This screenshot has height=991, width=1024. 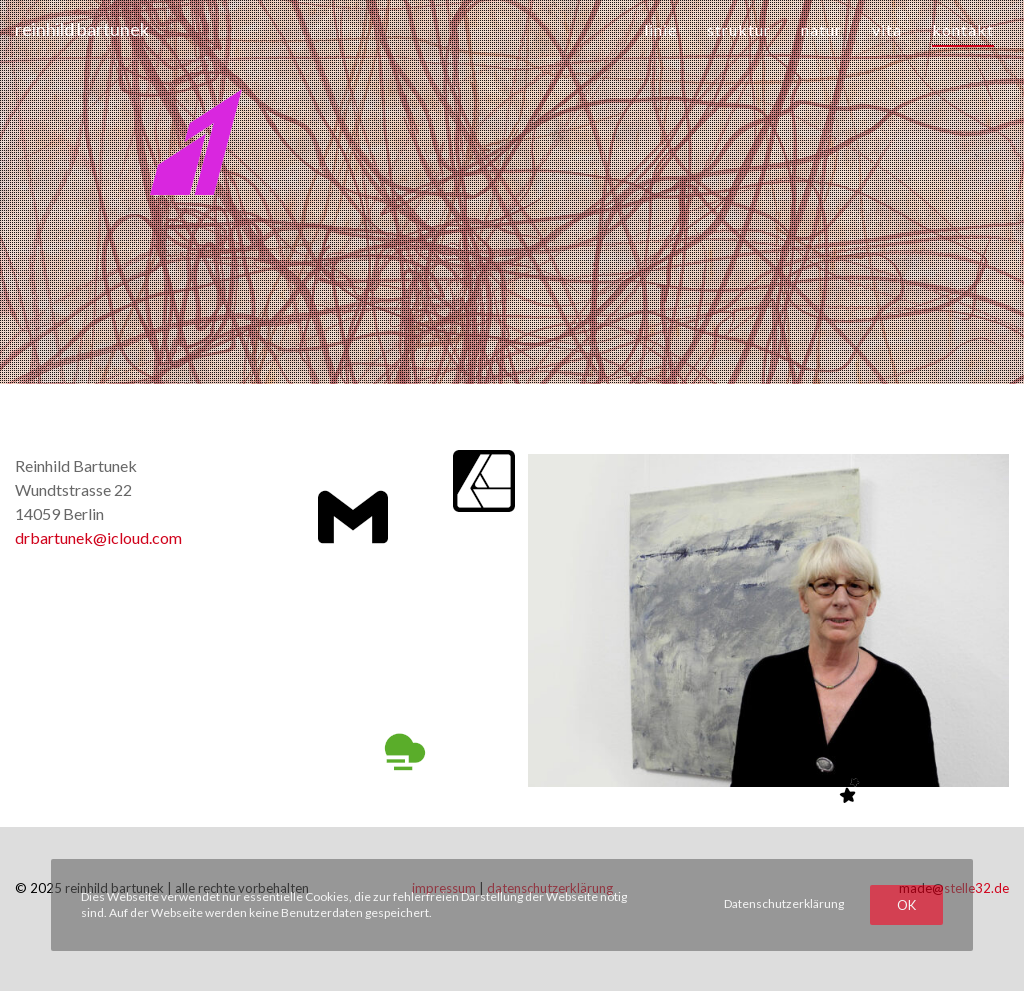 What do you see at coordinates (405, 750) in the screenshot?
I see `indicates windy weather conditions` at bounding box center [405, 750].